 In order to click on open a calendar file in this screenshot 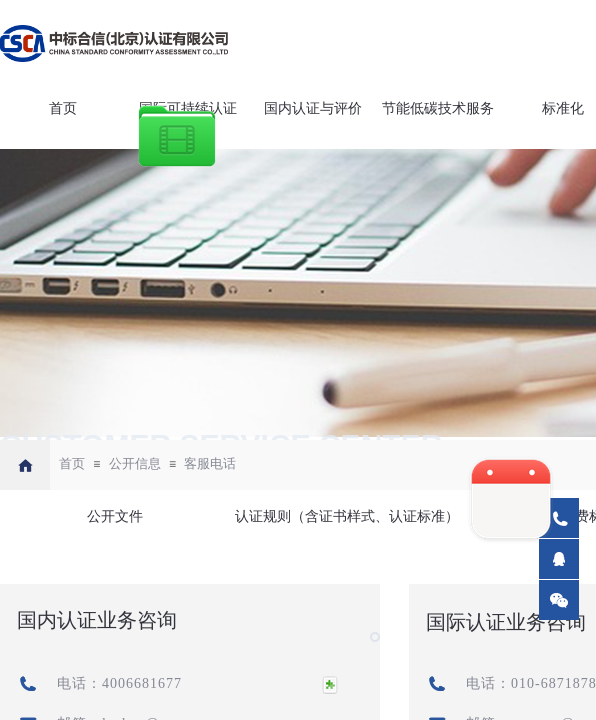, I will do `click(511, 500)`.